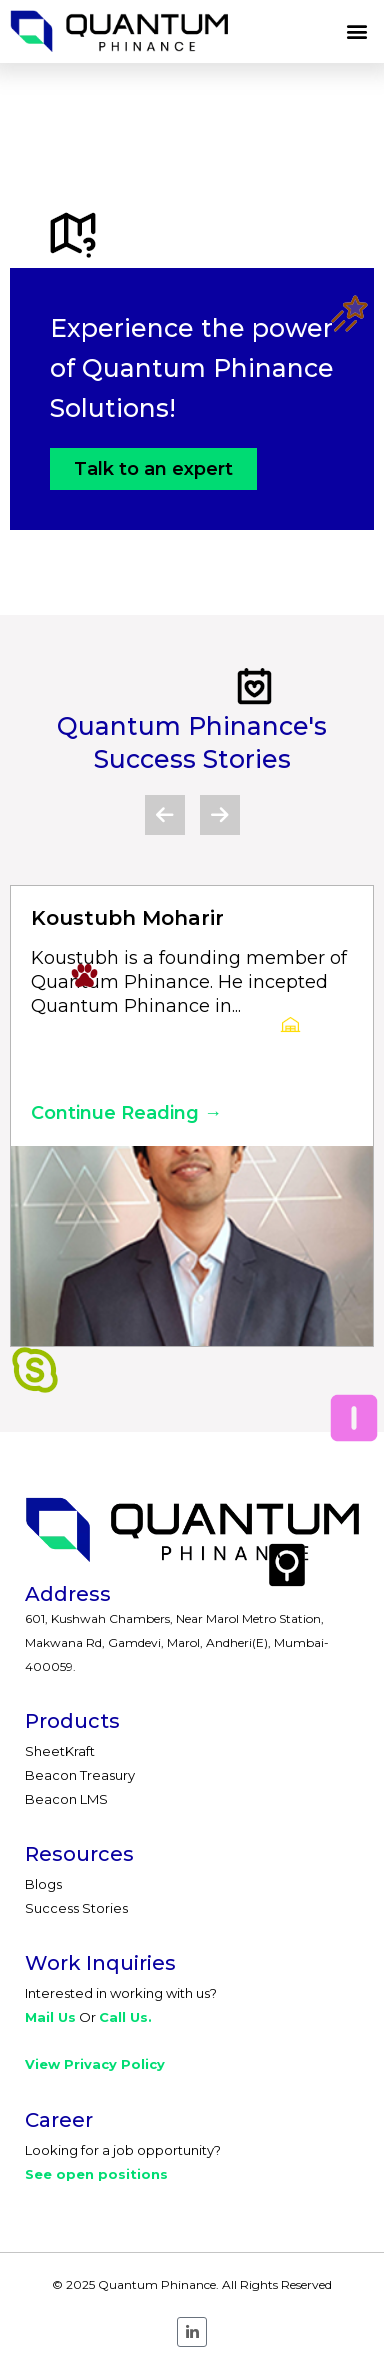  Describe the element at coordinates (287, 1565) in the screenshot. I see `select neuter or non-binary gender option` at that location.